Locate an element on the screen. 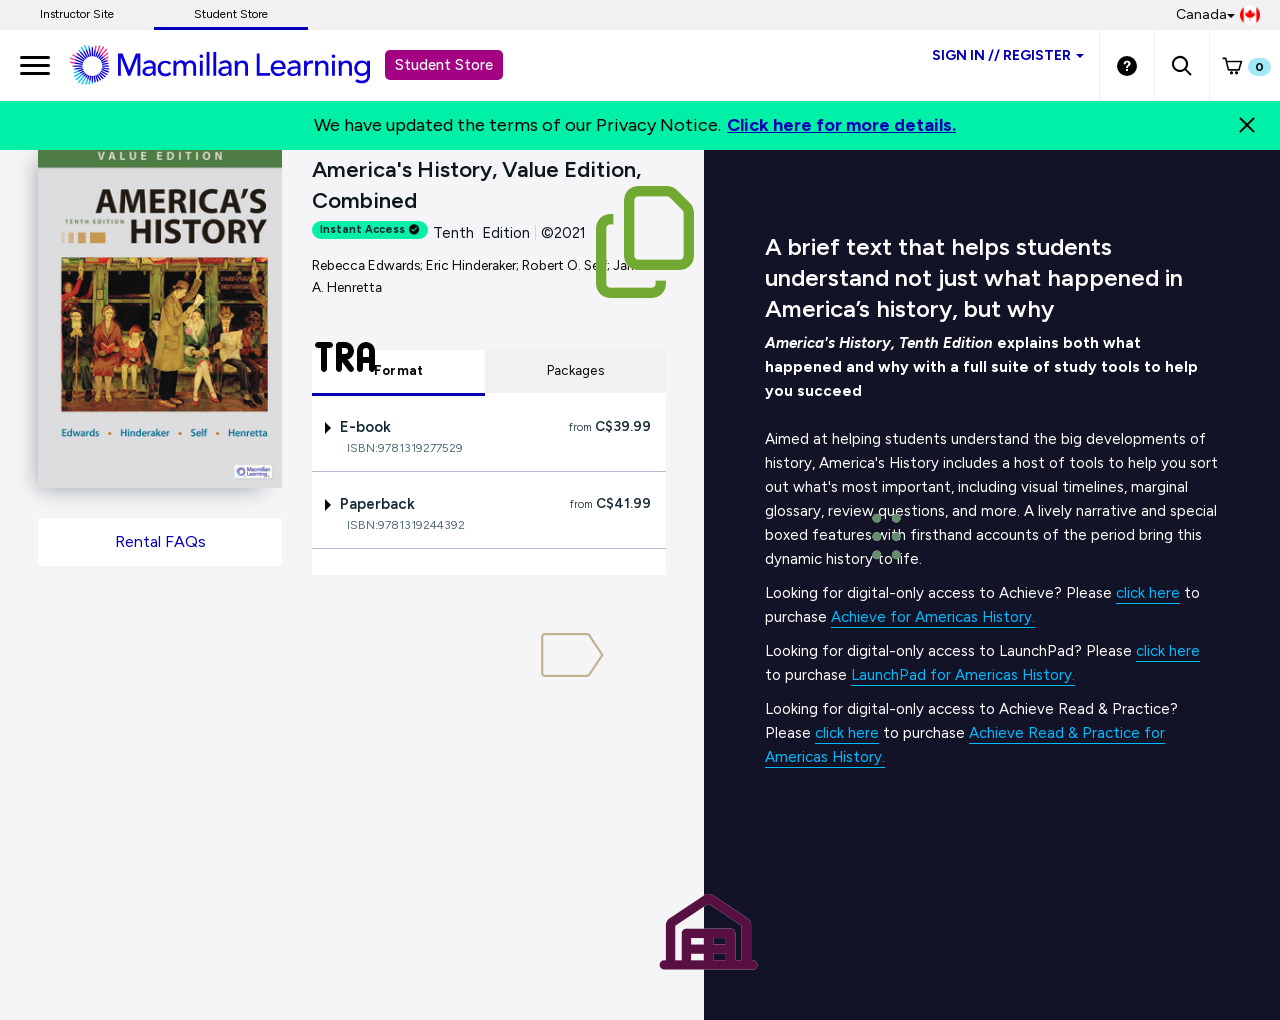 The height and width of the screenshot is (1020, 1280). access garage or parking settings is located at coordinates (708, 936).